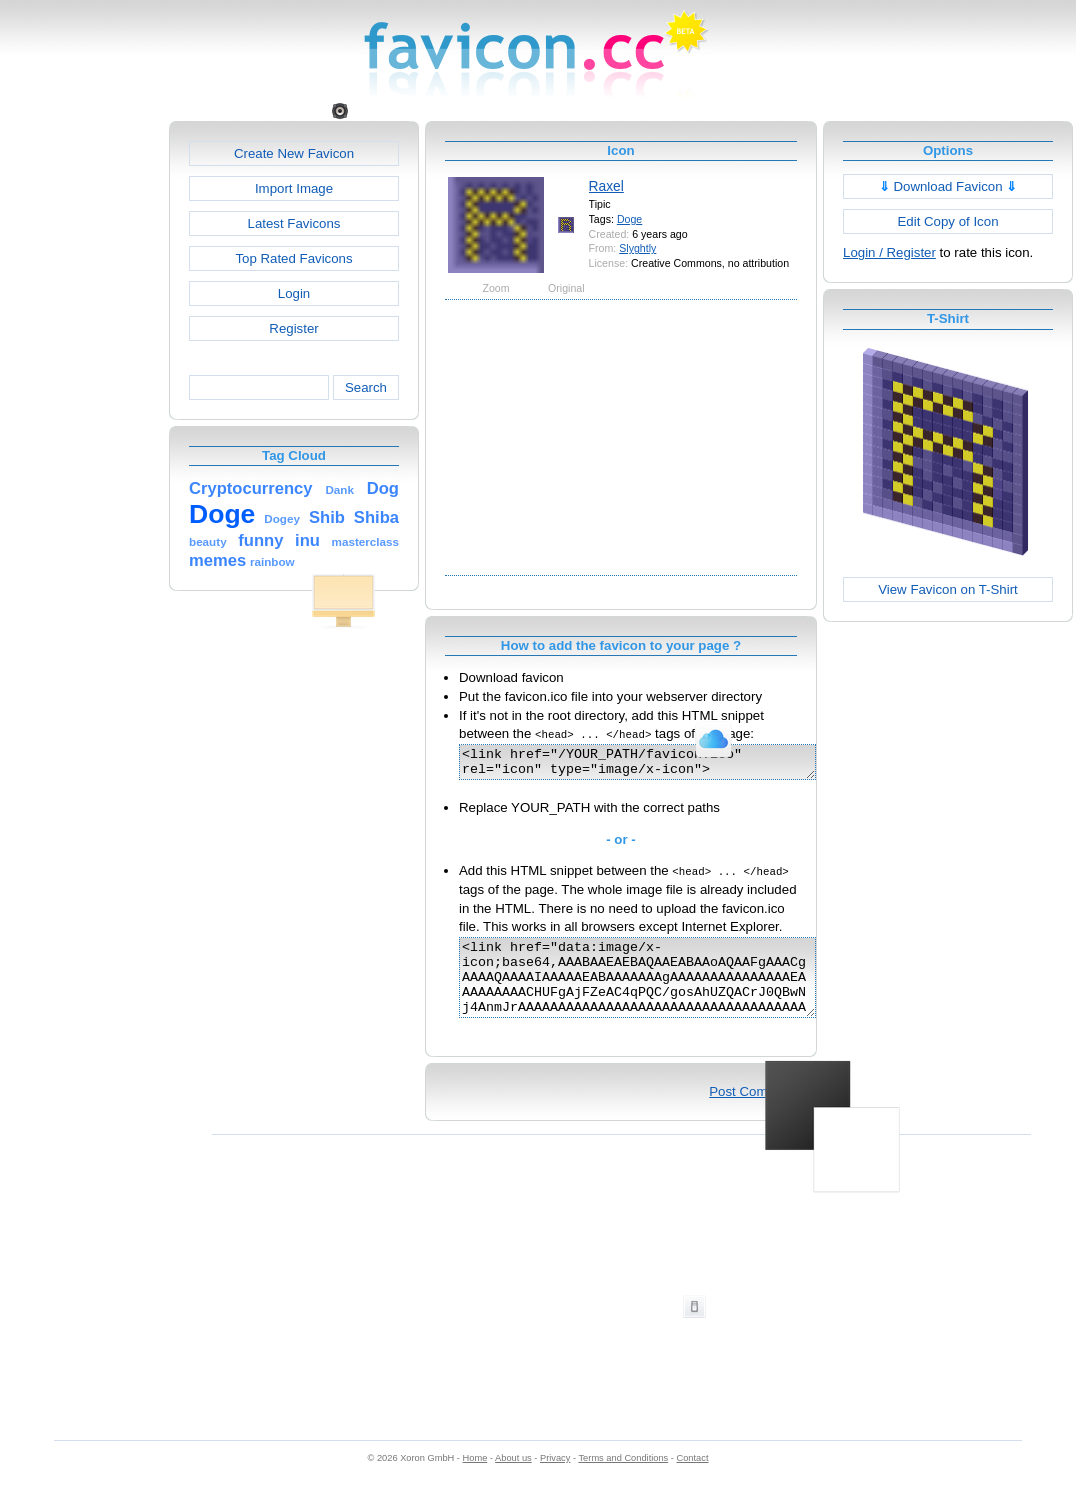  What do you see at coordinates (343, 599) in the screenshot?
I see `represents a yellow iMac device in system preferences` at bounding box center [343, 599].